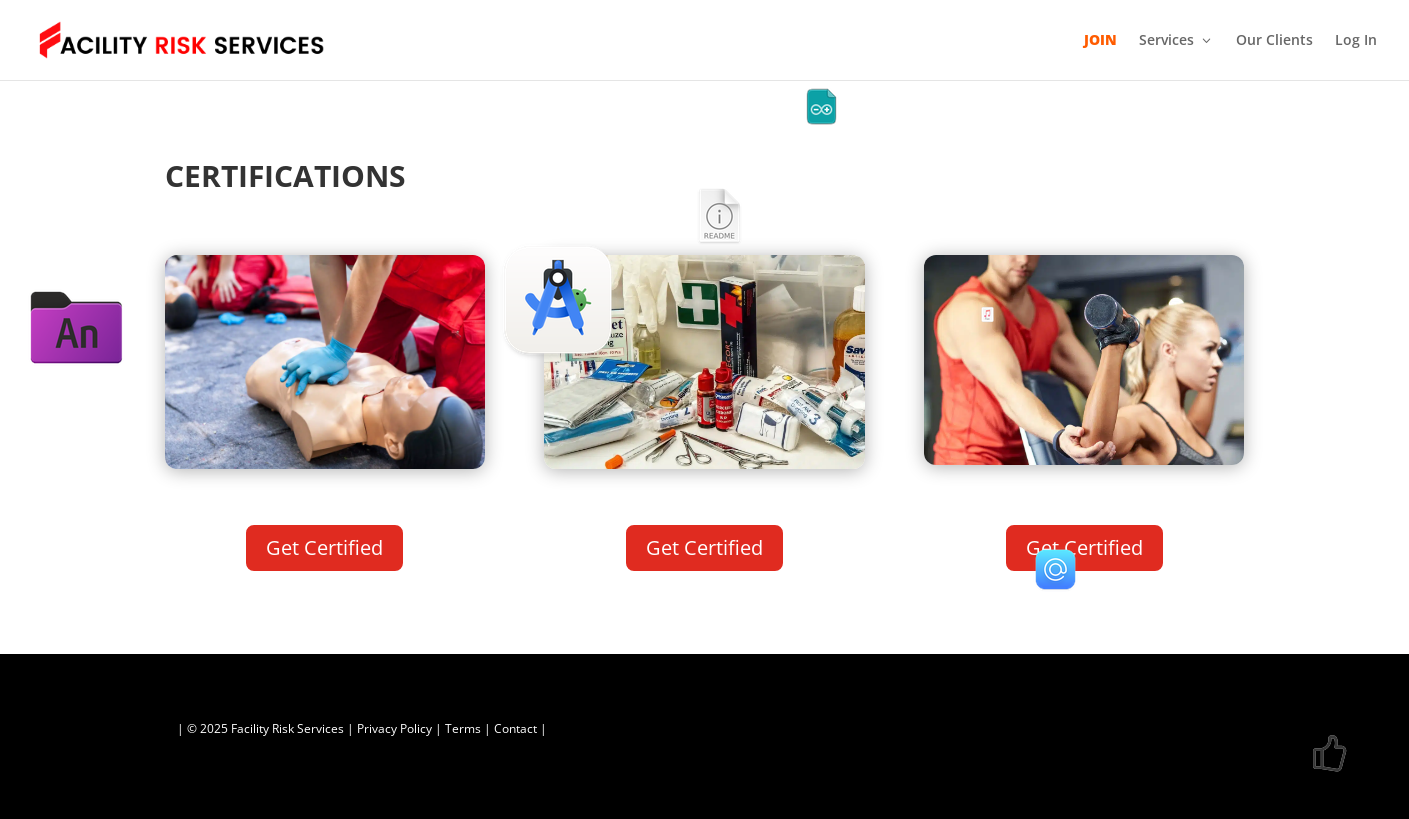 Image resolution: width=1409 pixels, height=819 pixels. What do you see at coordinates (821, 106) in the screenshot?
I see `arduino source code file` at bounding box center [821, 106].